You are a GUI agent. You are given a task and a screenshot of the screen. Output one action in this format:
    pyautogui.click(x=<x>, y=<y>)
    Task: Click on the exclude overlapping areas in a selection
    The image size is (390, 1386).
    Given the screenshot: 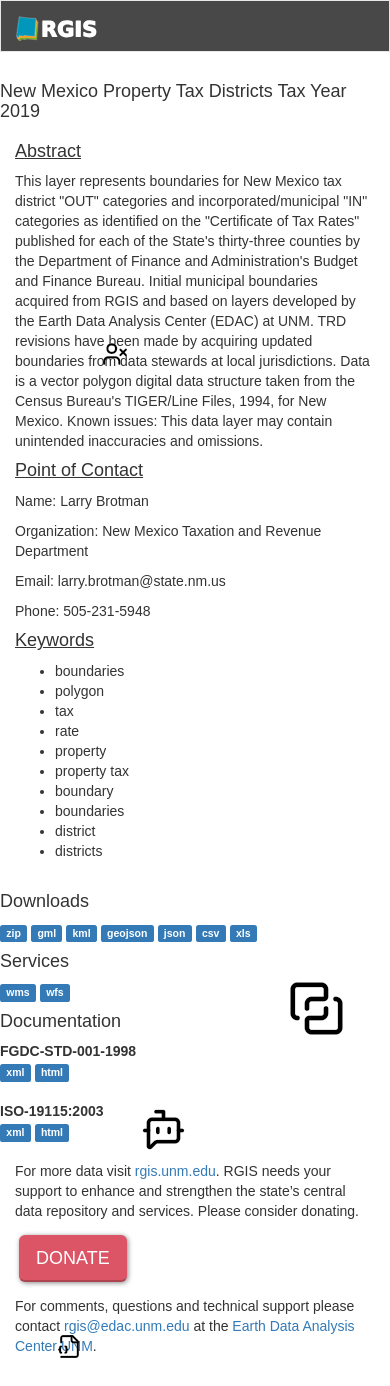 What is the action you would take?
    pyautogui.click(x=316, y=1008)
    